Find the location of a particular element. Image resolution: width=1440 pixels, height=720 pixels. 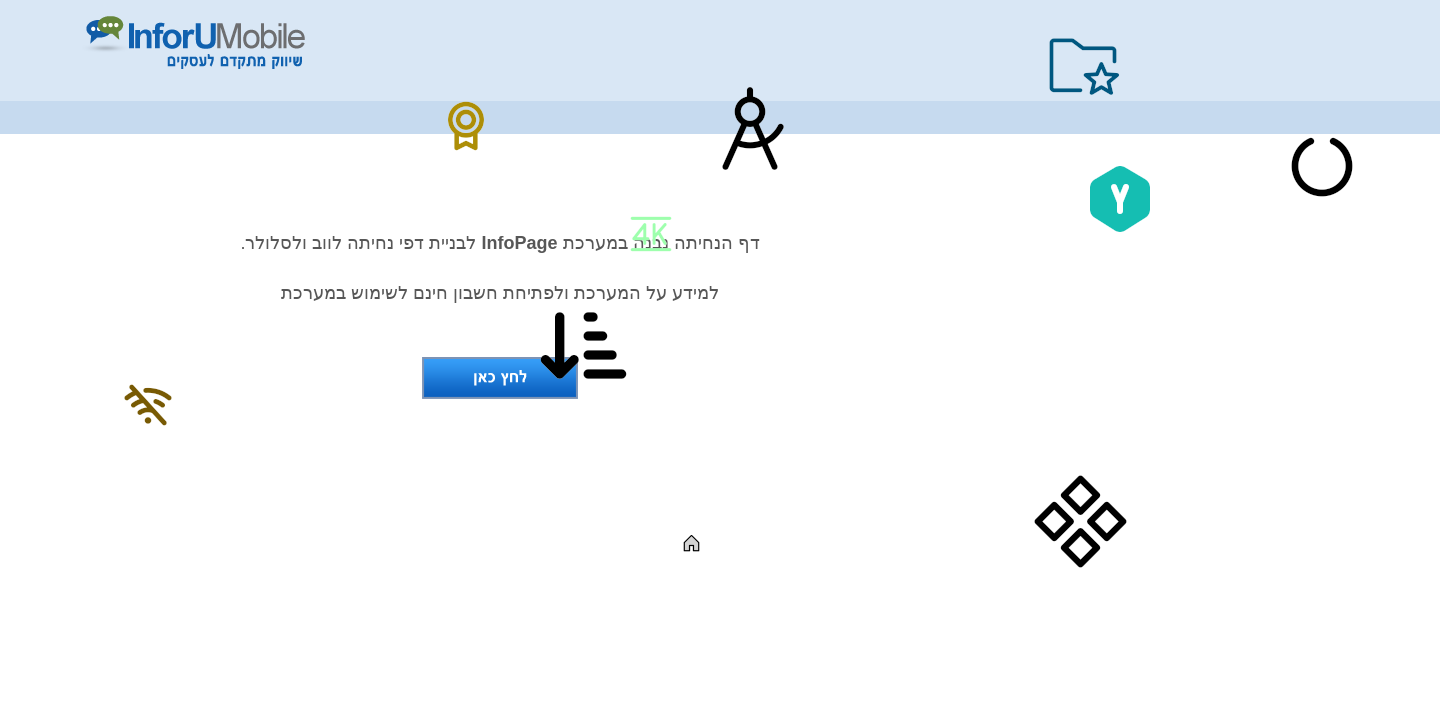

view achievements or awards is located at coordinates (466, 126).